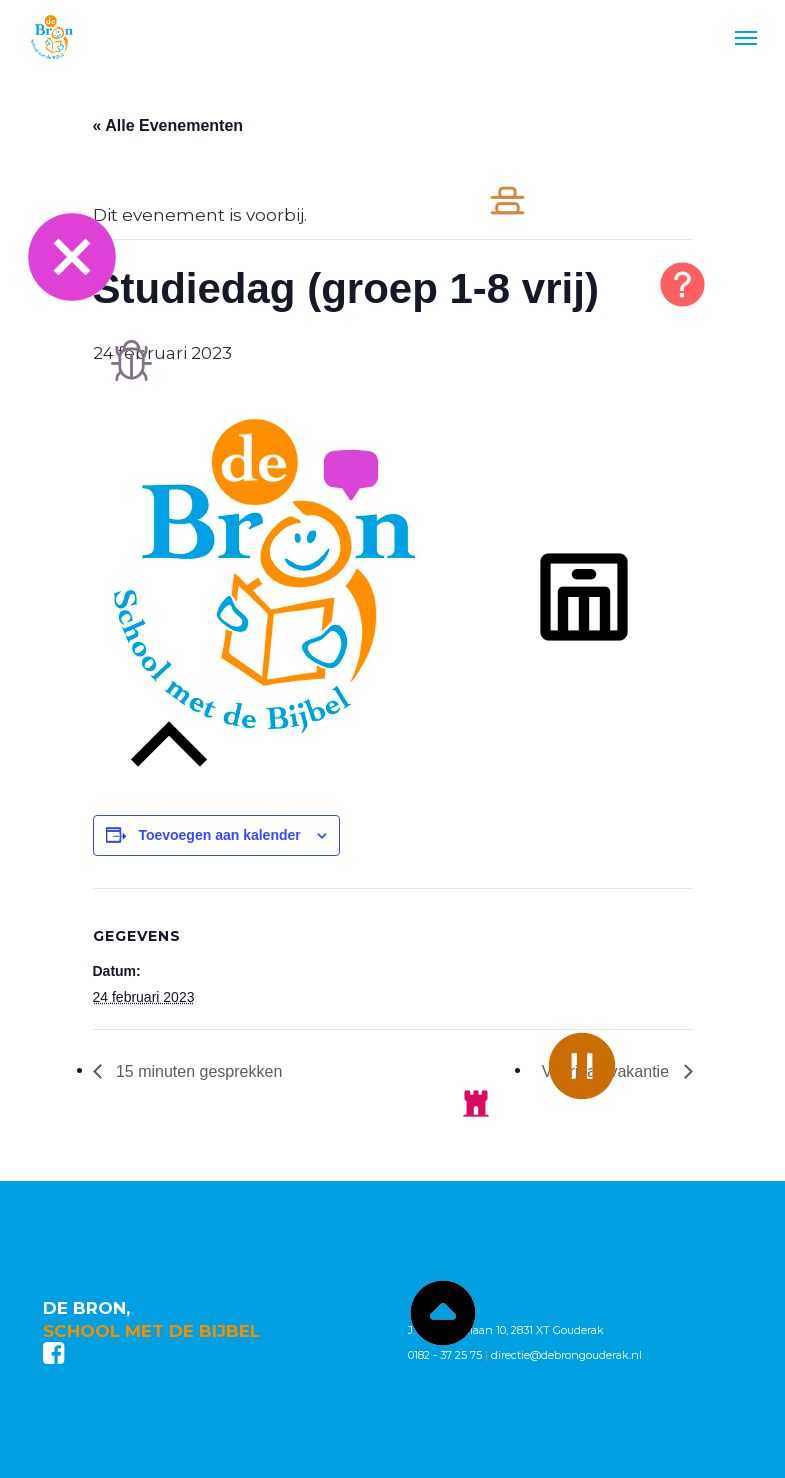 The height and width of the screenshot is (1478, 785). I want to click on open chat or messaging, so click(351, 475).